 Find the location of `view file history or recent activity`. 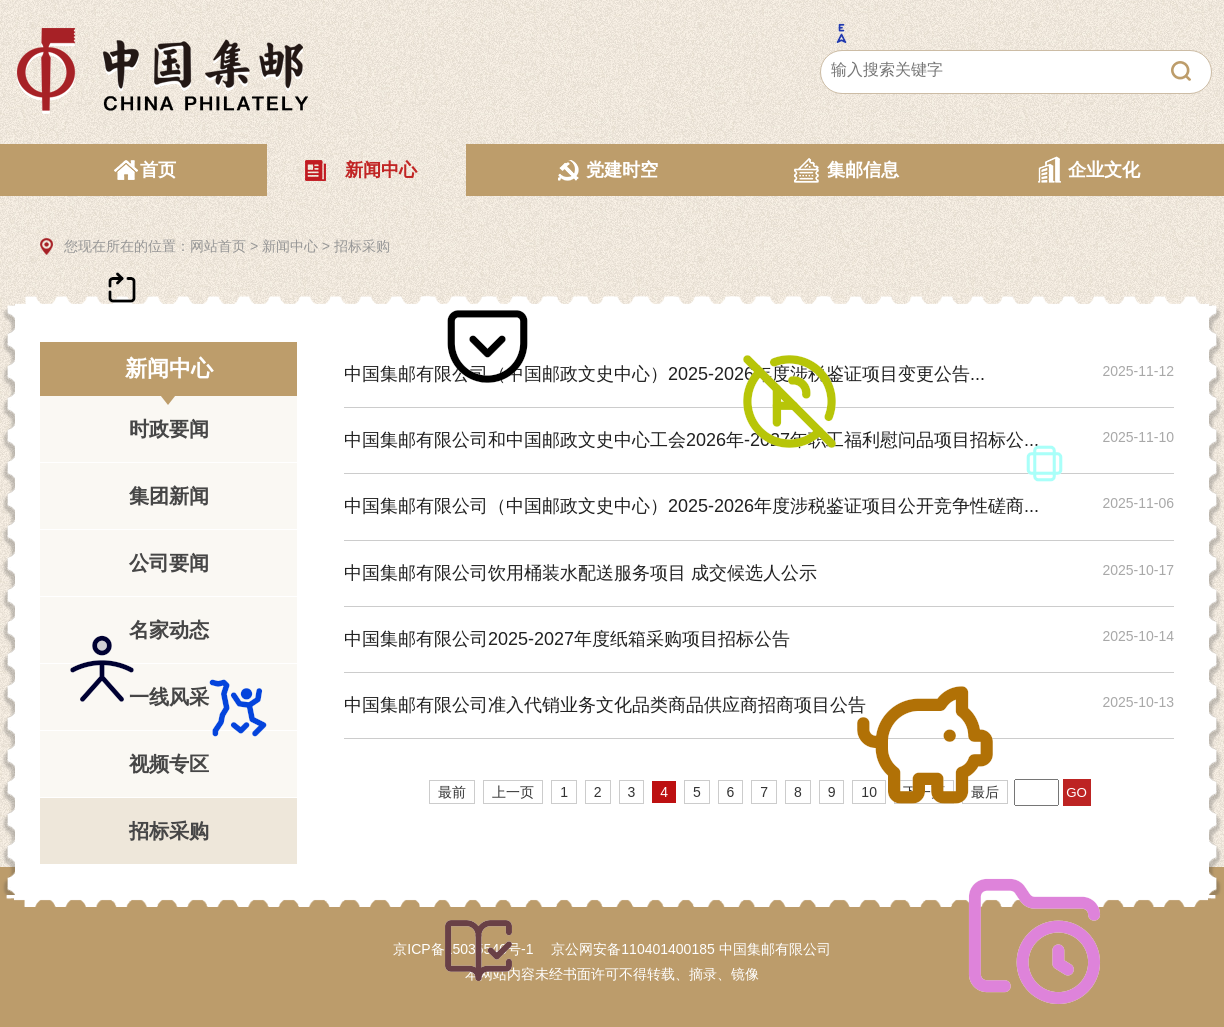

view file history or recent activity is located at coordinates (1034, 938).